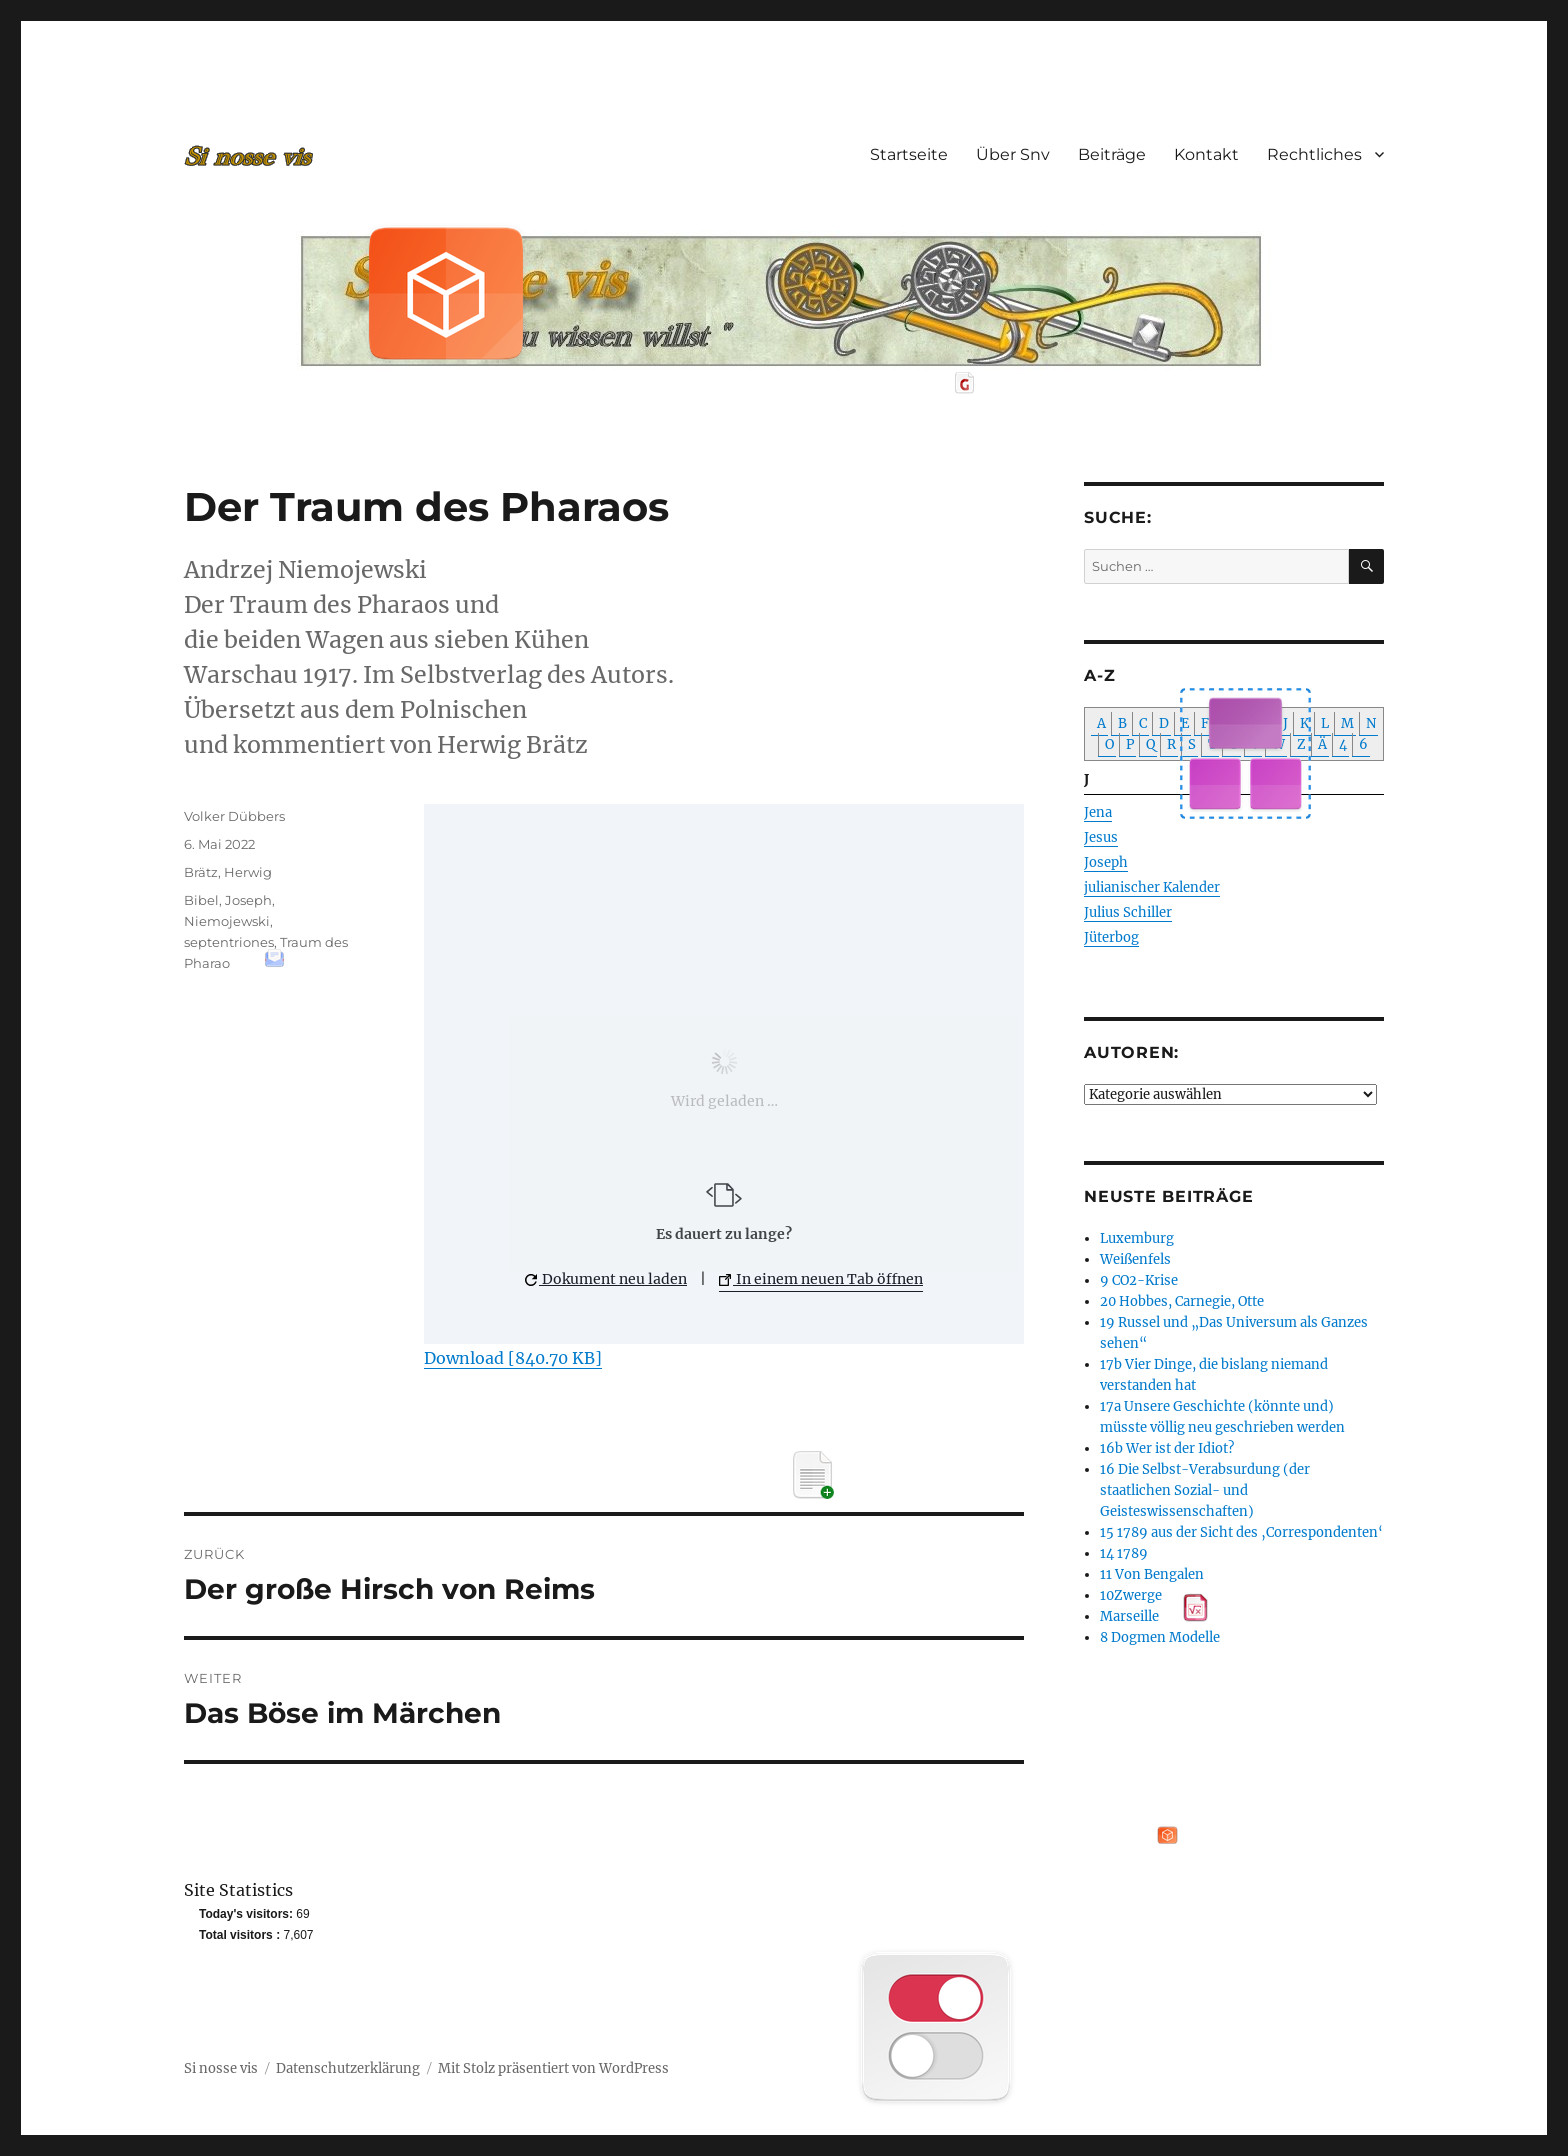  Describe the element at coordinates (1167, 1834) in the screenshot. I see `open a 3D model file` at that location.